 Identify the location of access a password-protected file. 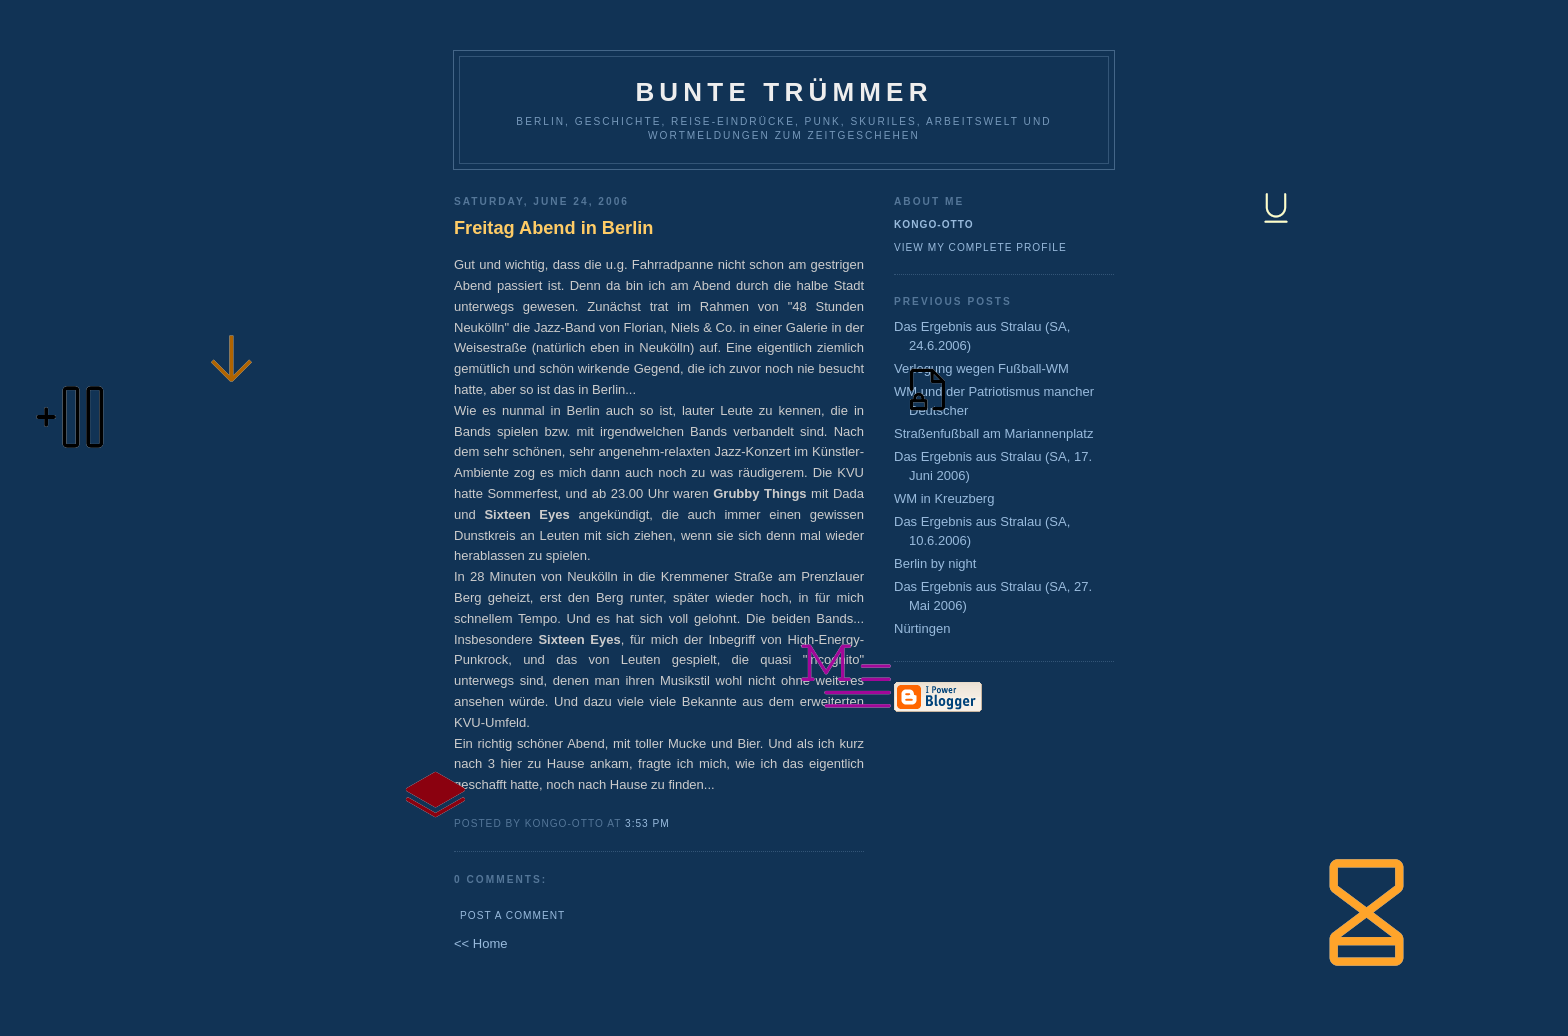
(927, 389).